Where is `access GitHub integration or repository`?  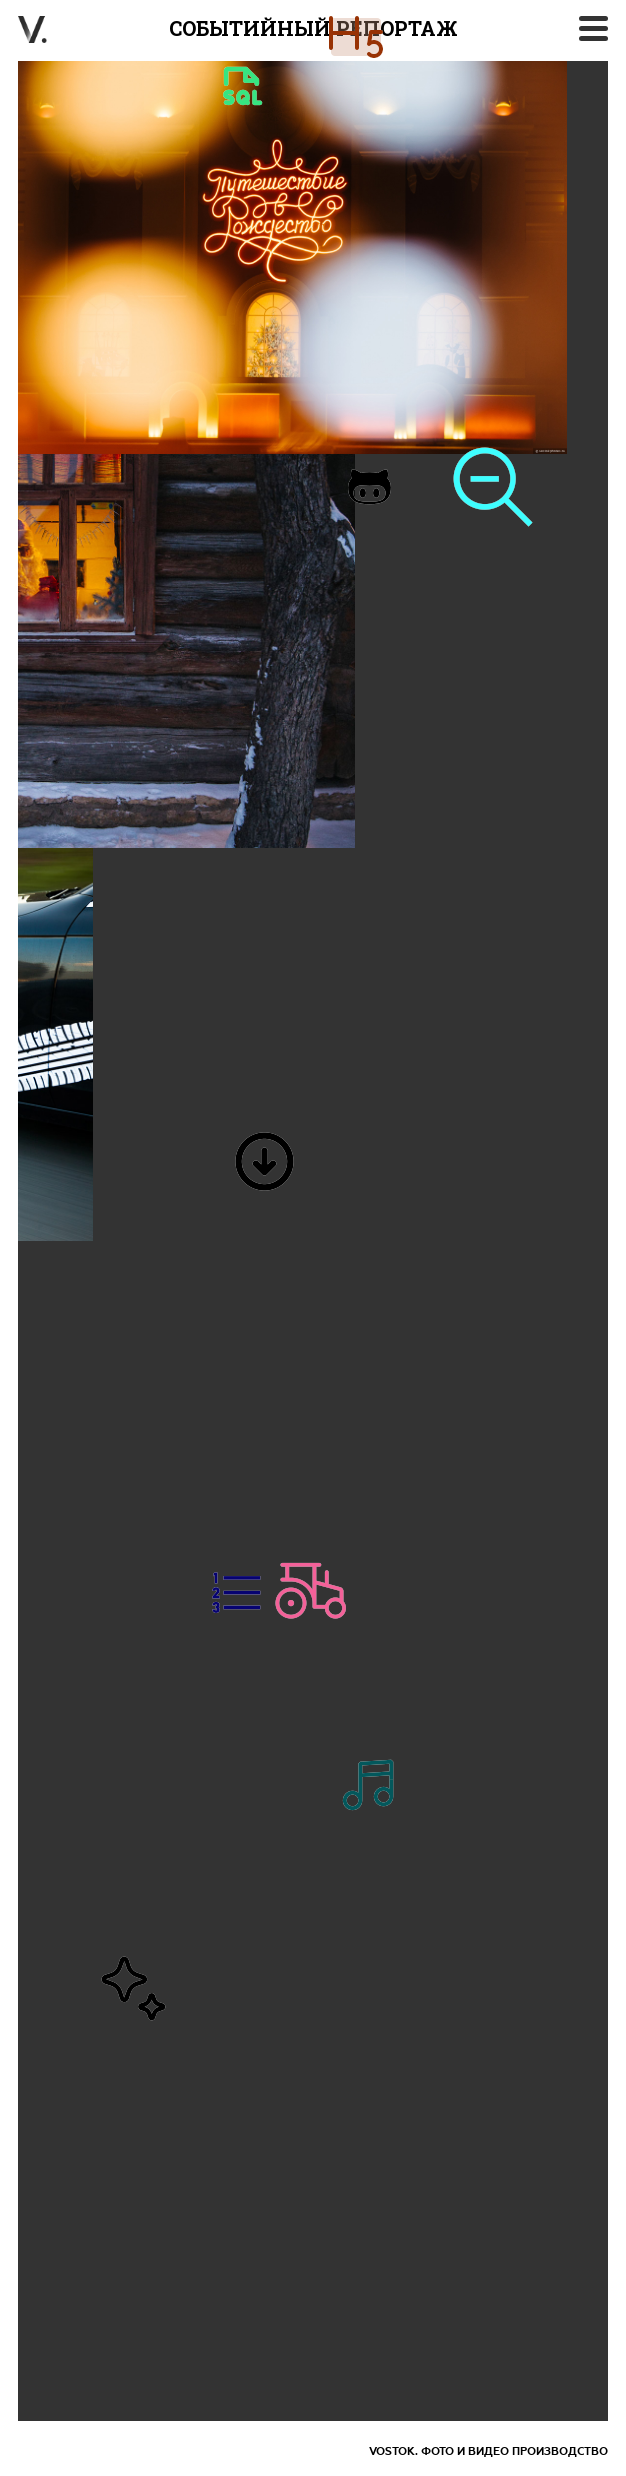
access GitHub integration or repository is located at coordinates (369, 485).